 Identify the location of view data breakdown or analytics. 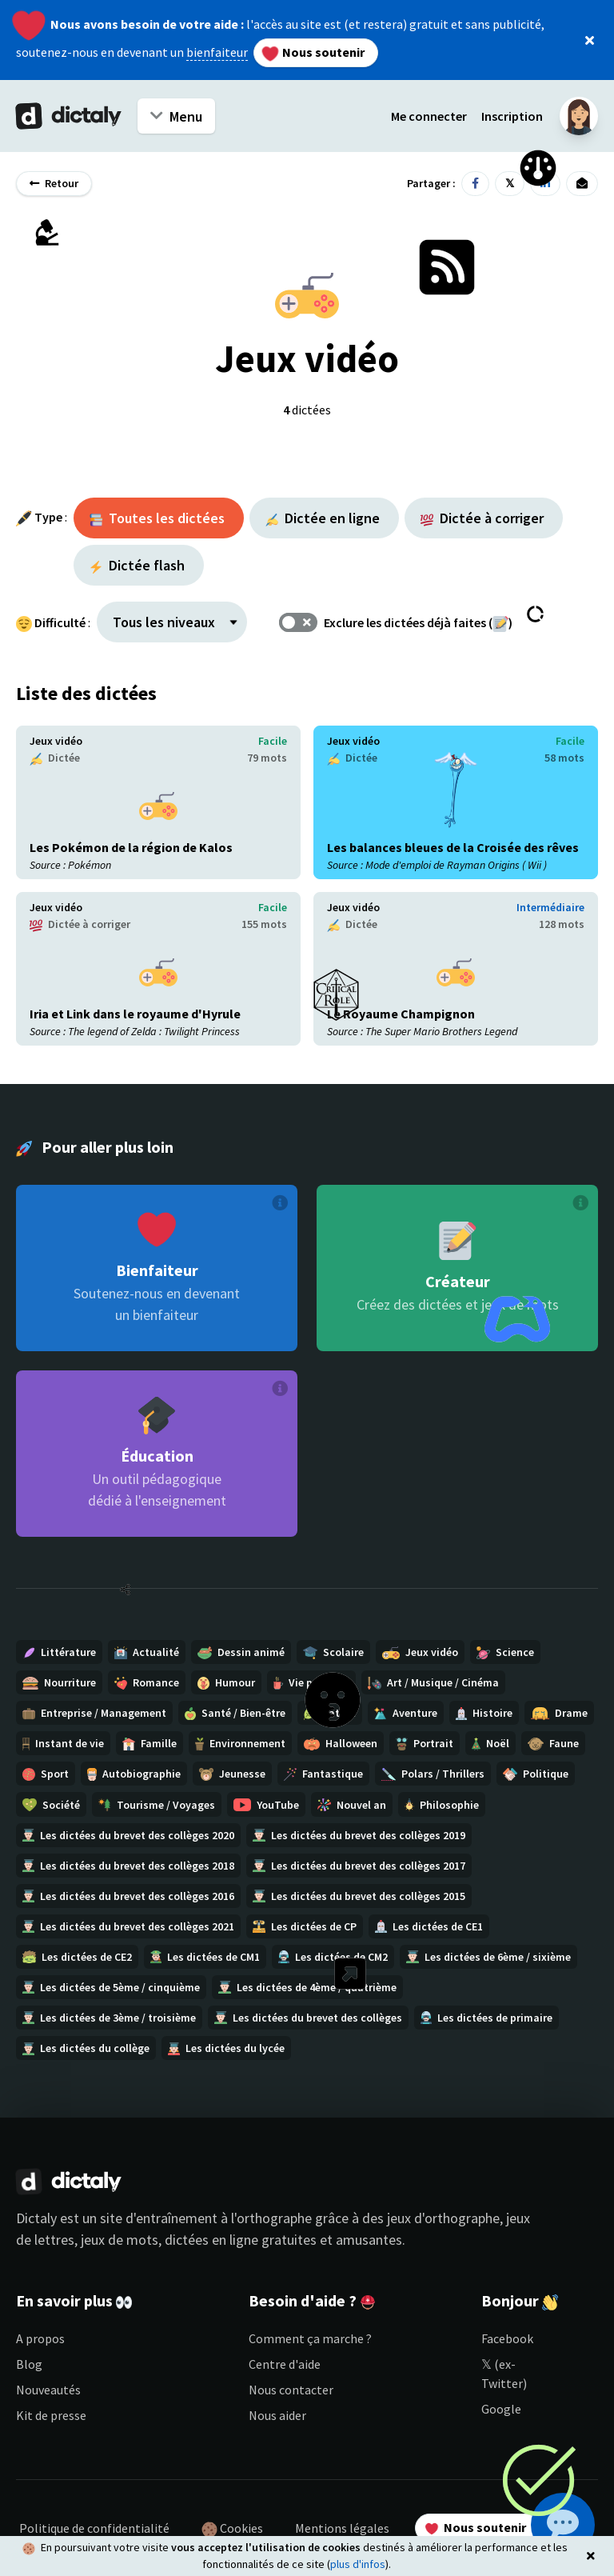
(535, 614).